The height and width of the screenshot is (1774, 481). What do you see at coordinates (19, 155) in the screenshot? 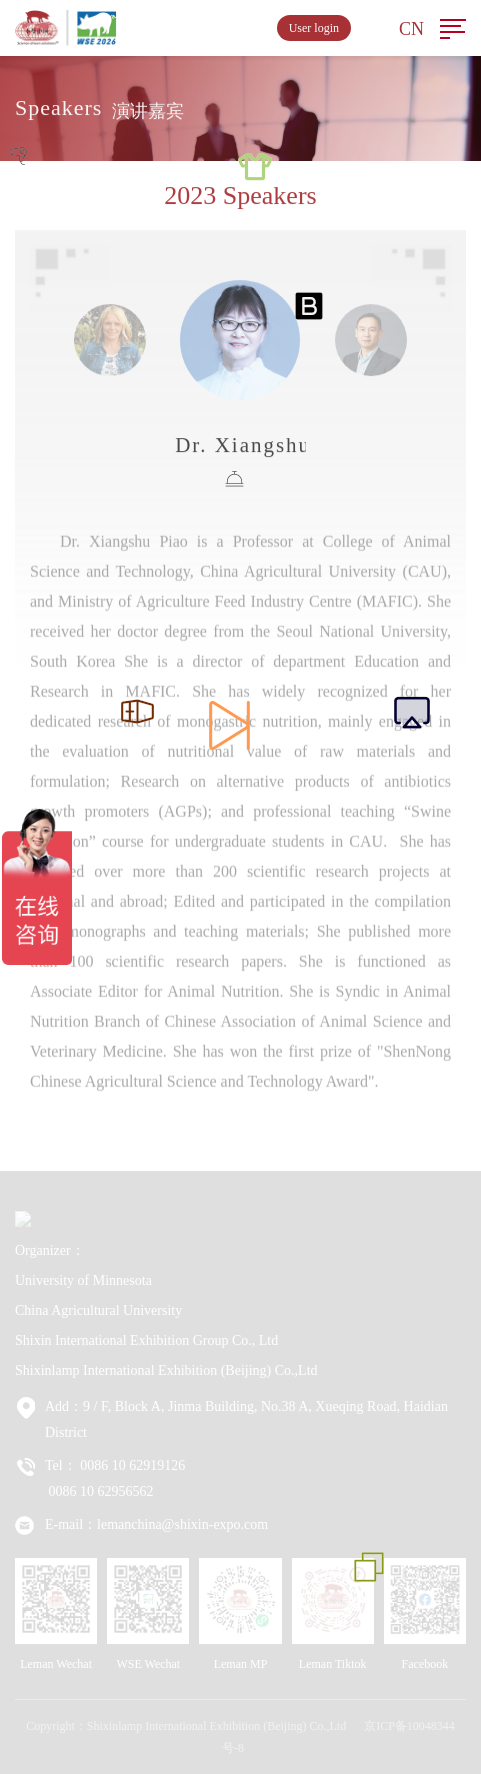
I see `access hair styling or beauty tools` at bounding box center [19, 155].